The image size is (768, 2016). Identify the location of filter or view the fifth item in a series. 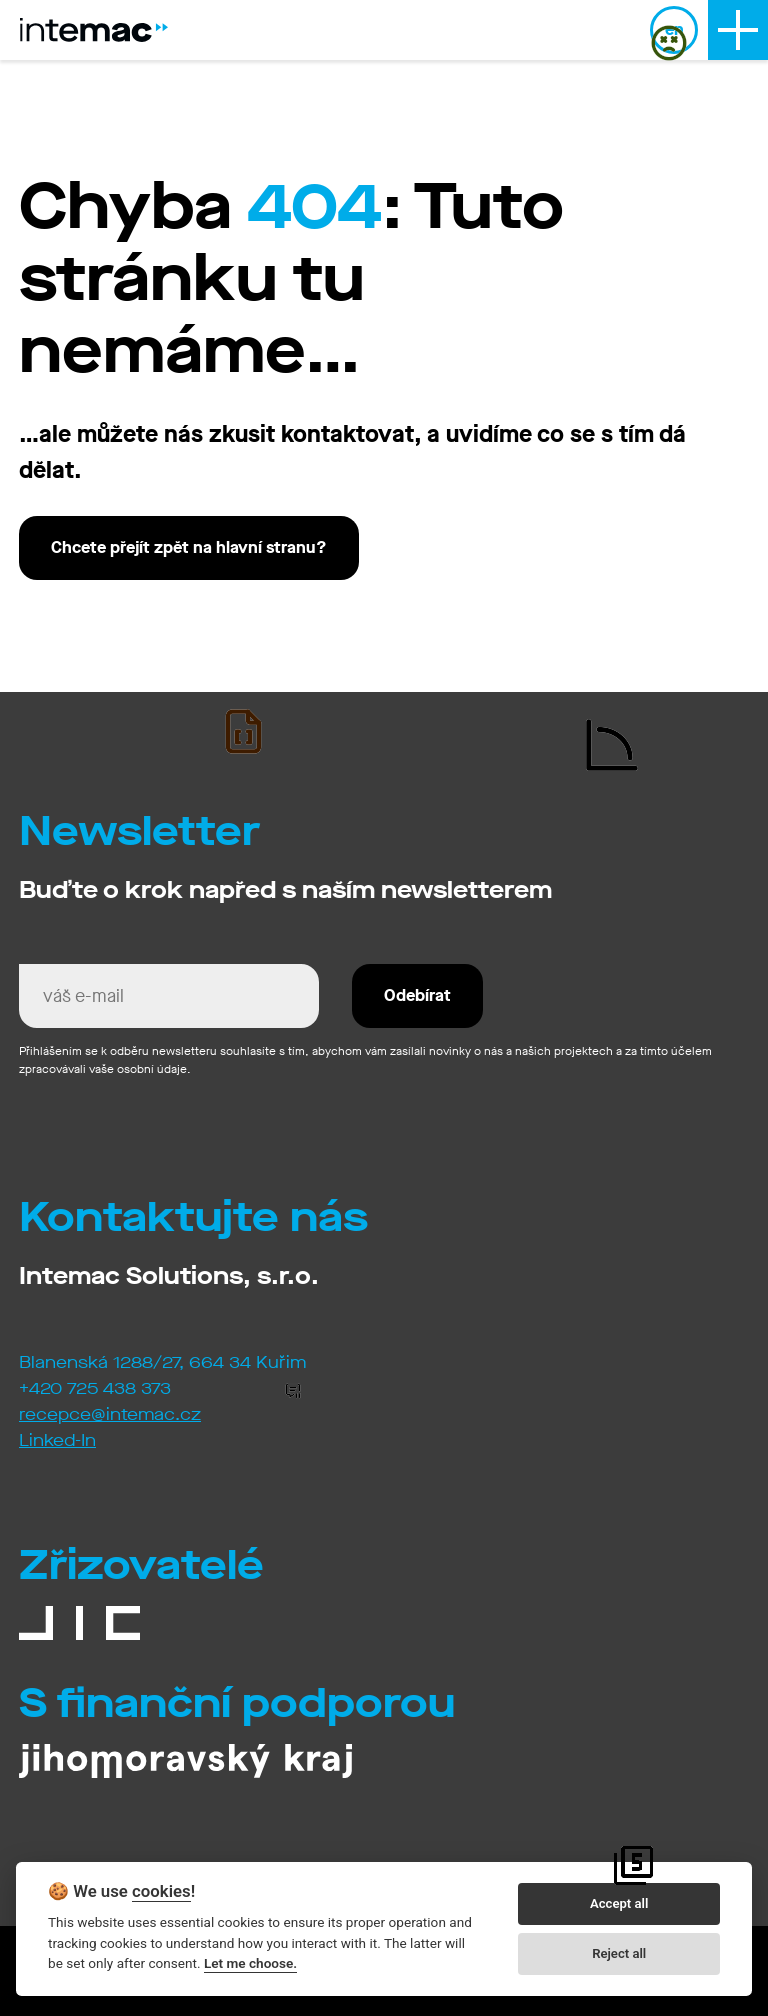
(633, 1865).